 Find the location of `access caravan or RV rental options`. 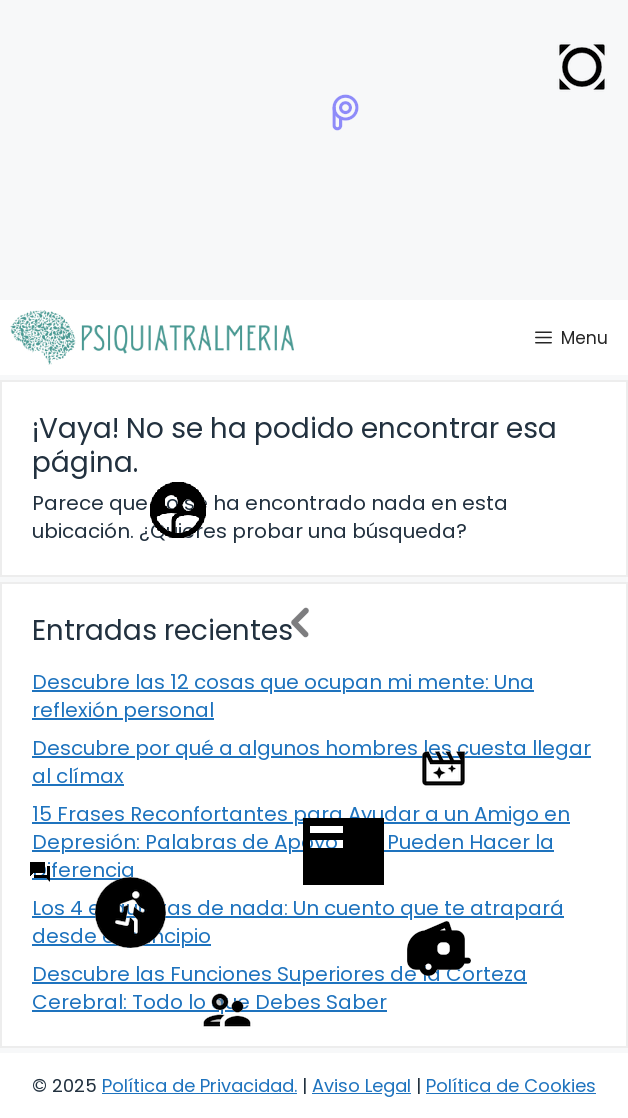

access caravan or RV rental options is located at coordinates (437, 948).